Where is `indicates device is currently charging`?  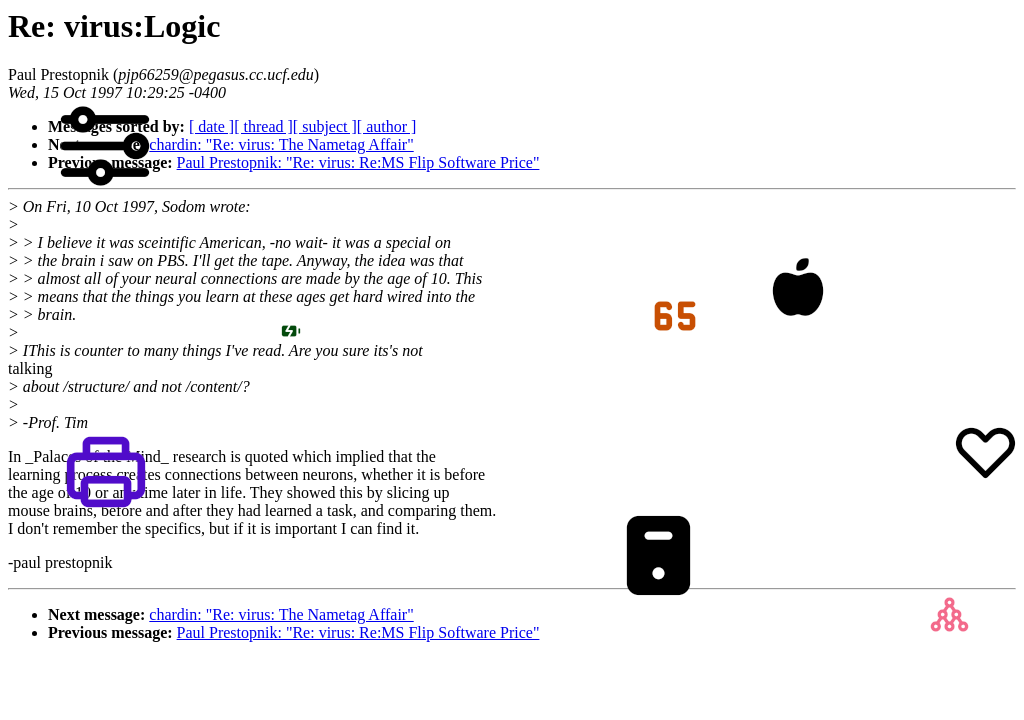 indicates device is currently charging is located at coordinates (291, 331).